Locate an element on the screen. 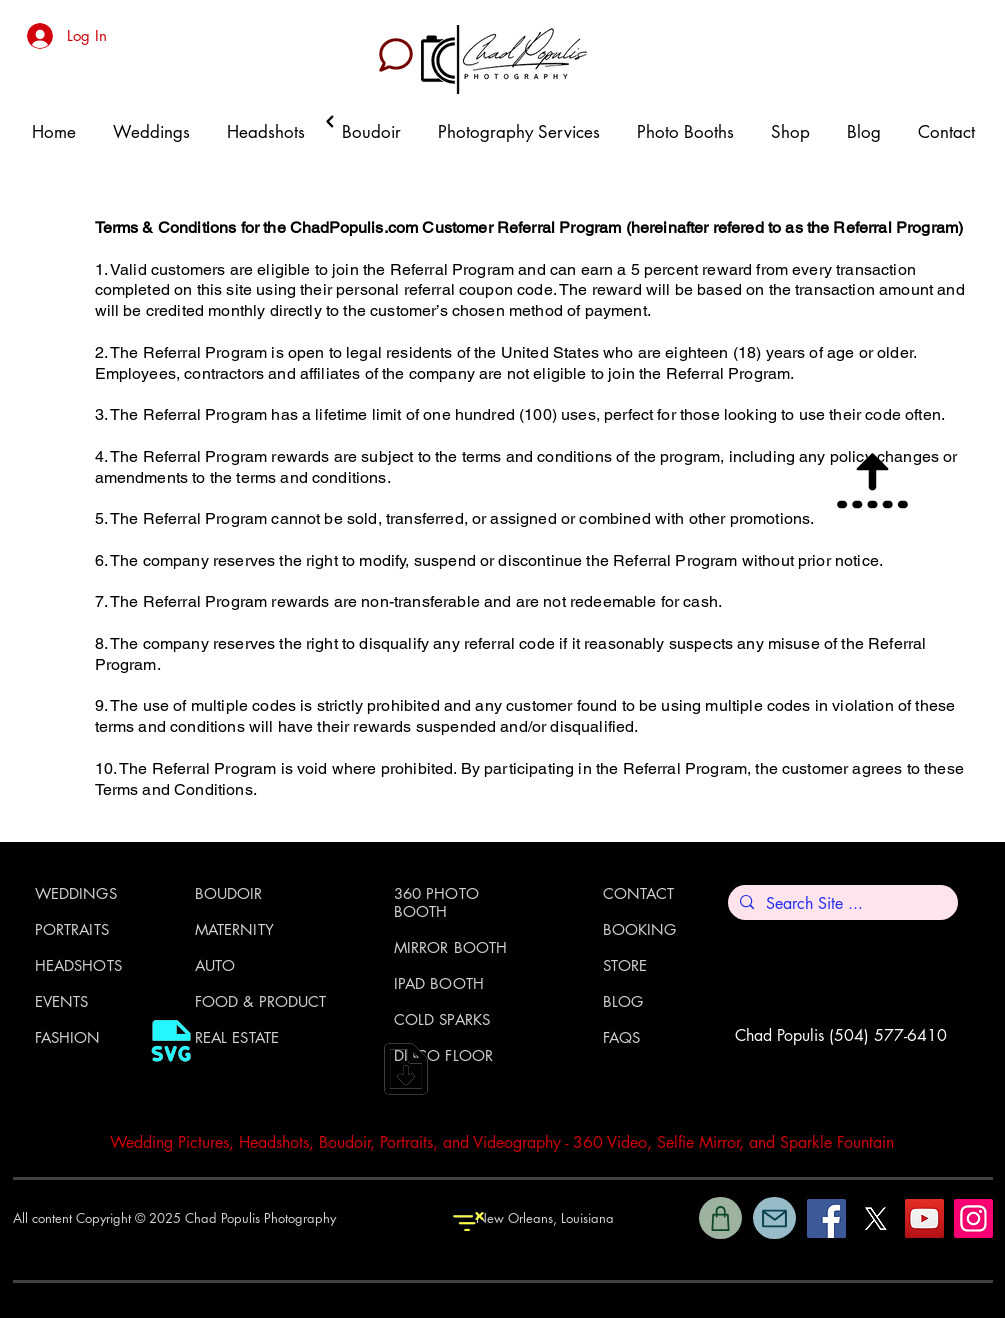 Image resolution: width=1005 pixels, height=1318 pixels. collapse content upward is located at coordinates (872, 485).